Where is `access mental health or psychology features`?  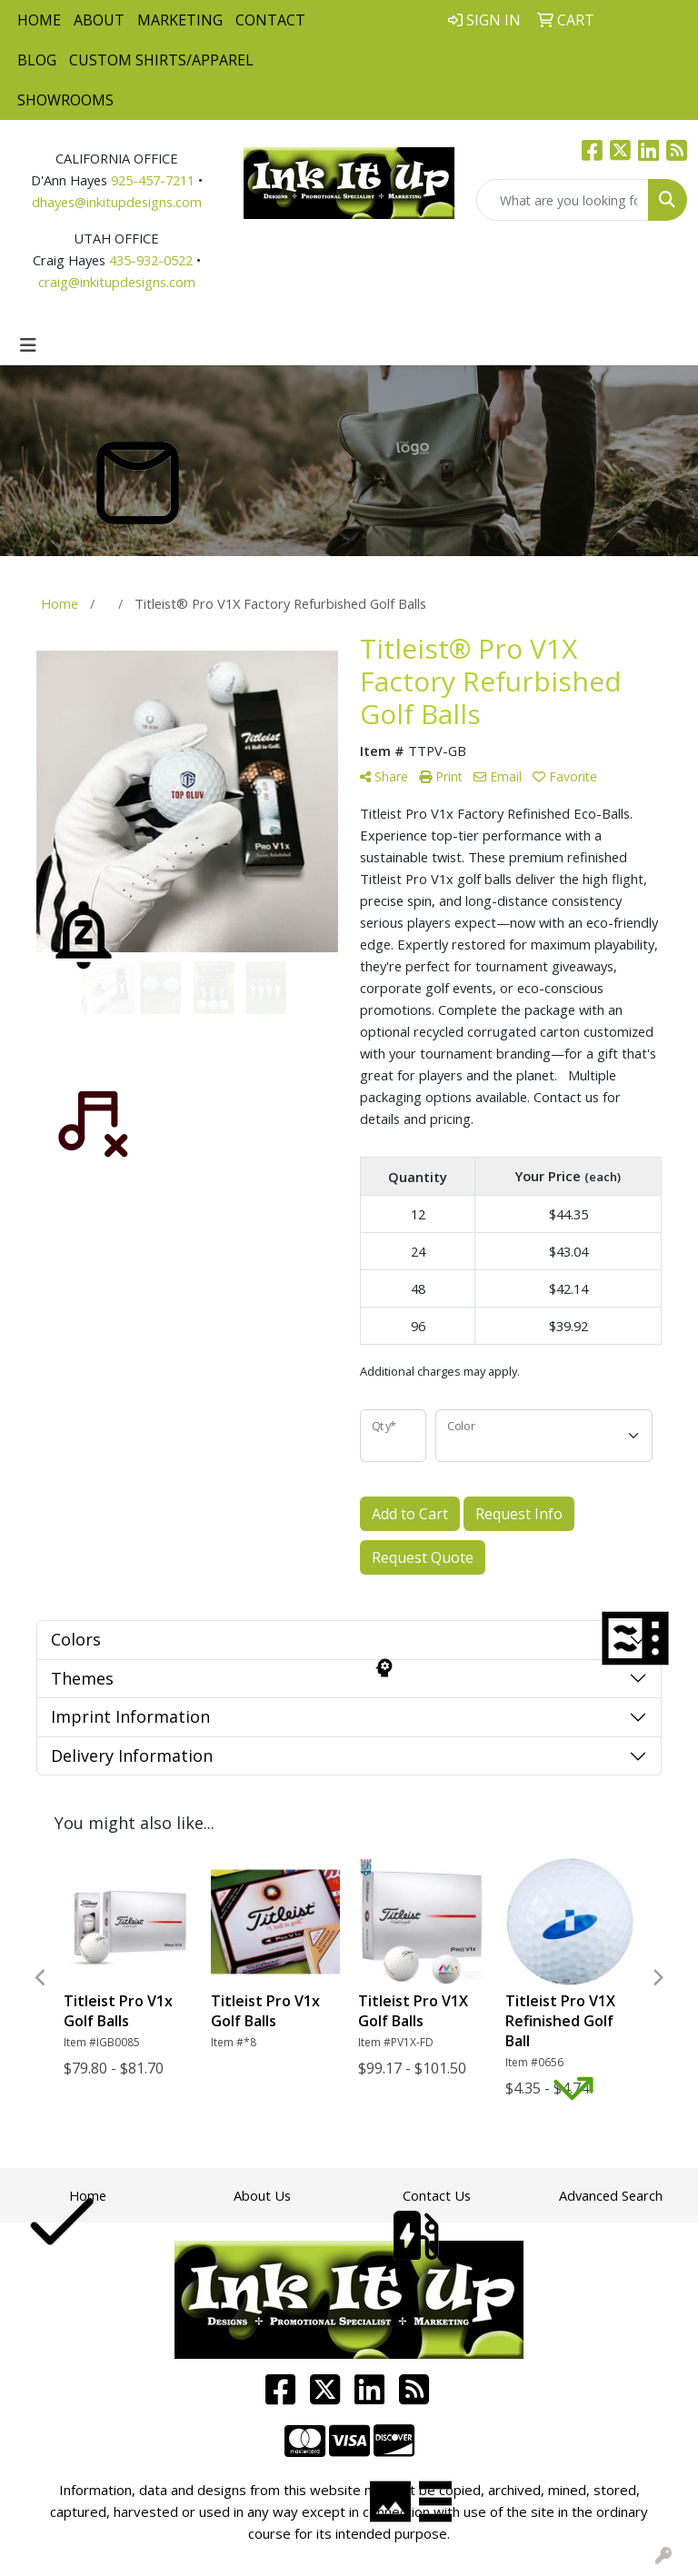
access mental health or psychology features is located at coordinates (384, 1667).